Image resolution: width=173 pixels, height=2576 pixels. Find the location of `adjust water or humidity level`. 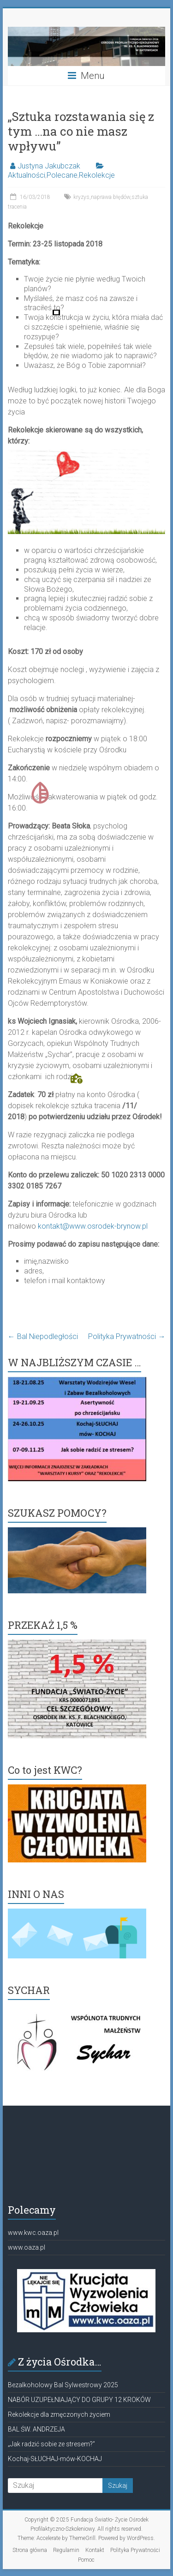

adjust water or humidity level is located at coordinates (40, 793).